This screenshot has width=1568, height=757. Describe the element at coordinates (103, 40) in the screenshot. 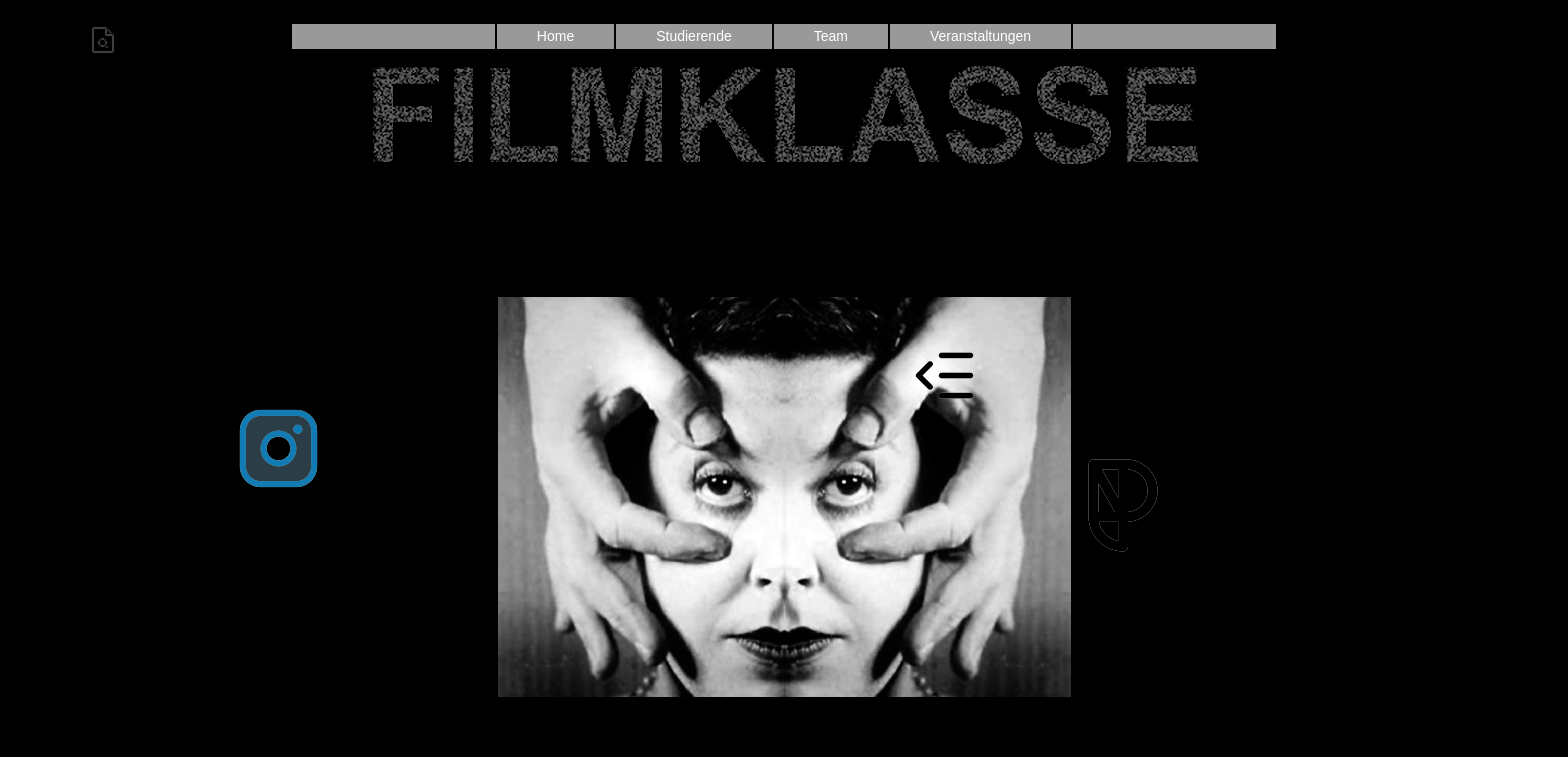

I see `search within a document` at that location.